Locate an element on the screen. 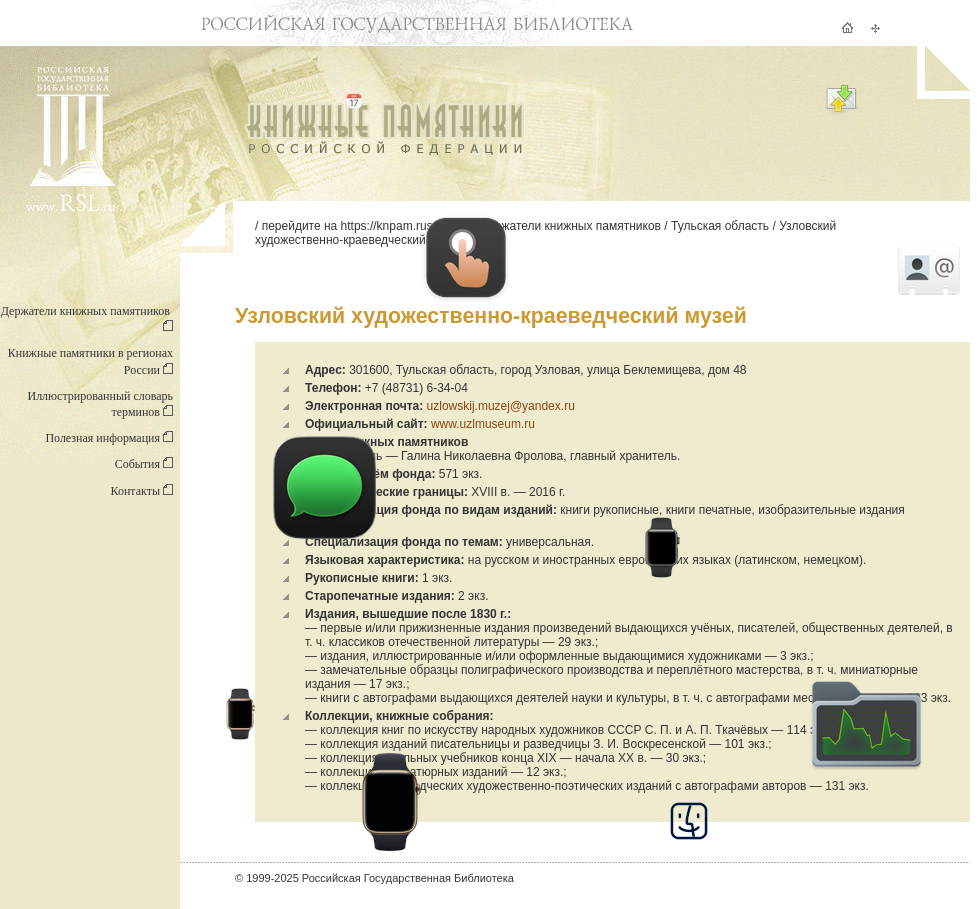  open file manager is located at coordinates (689, 821).